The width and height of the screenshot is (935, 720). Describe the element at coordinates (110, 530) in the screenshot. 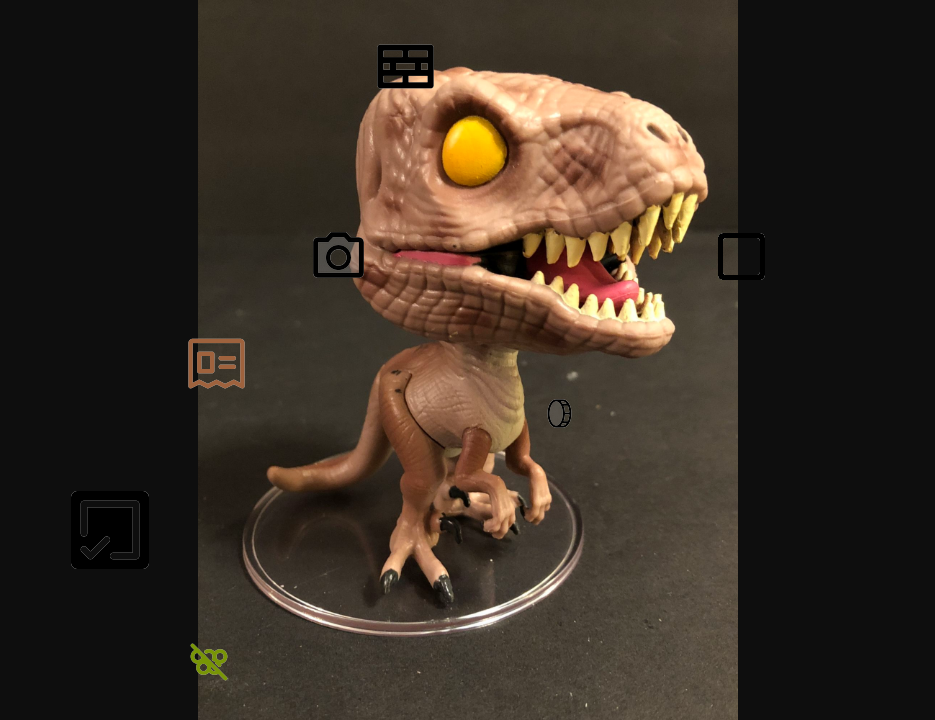

I see `mark task as complete` at that location.